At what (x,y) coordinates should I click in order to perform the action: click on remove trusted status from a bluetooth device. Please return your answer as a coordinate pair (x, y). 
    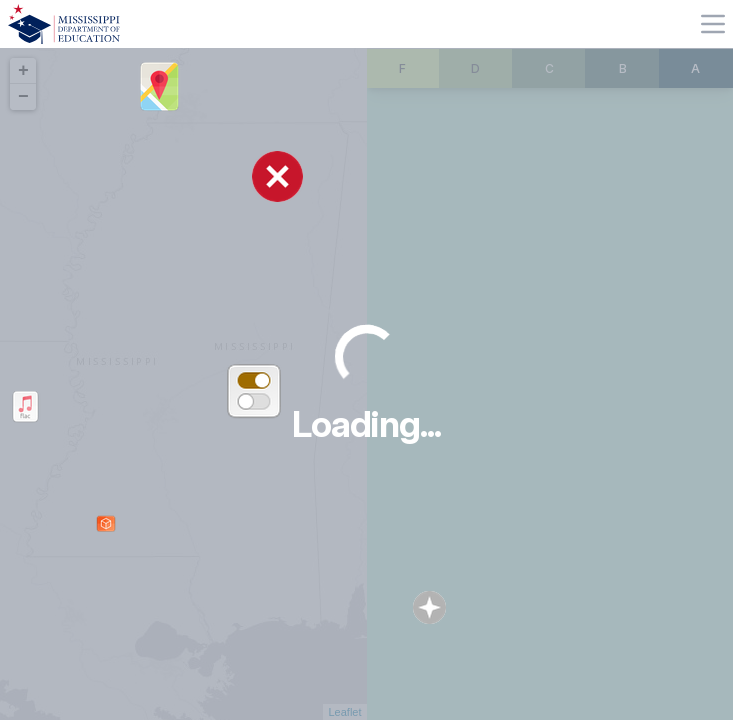
    Looking at the image, I should click on (429, 607).